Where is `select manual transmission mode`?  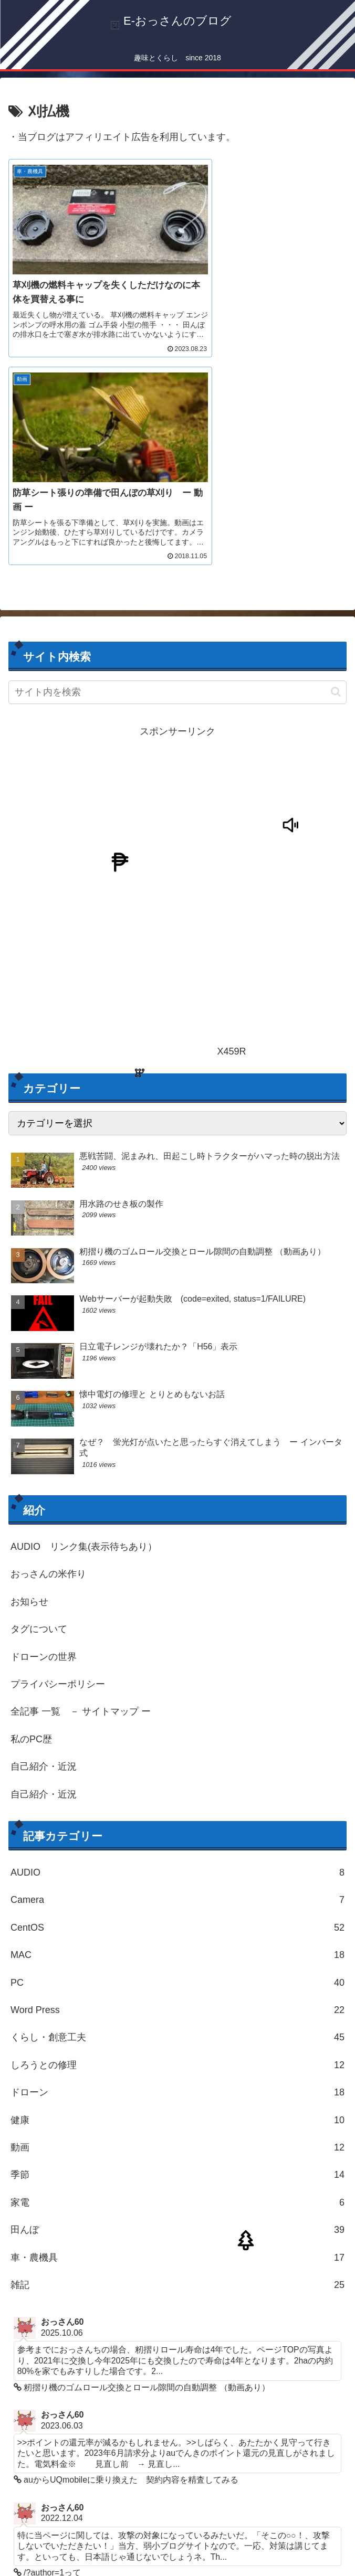 select manual transmission mode is located at coordinates (140, 1073).